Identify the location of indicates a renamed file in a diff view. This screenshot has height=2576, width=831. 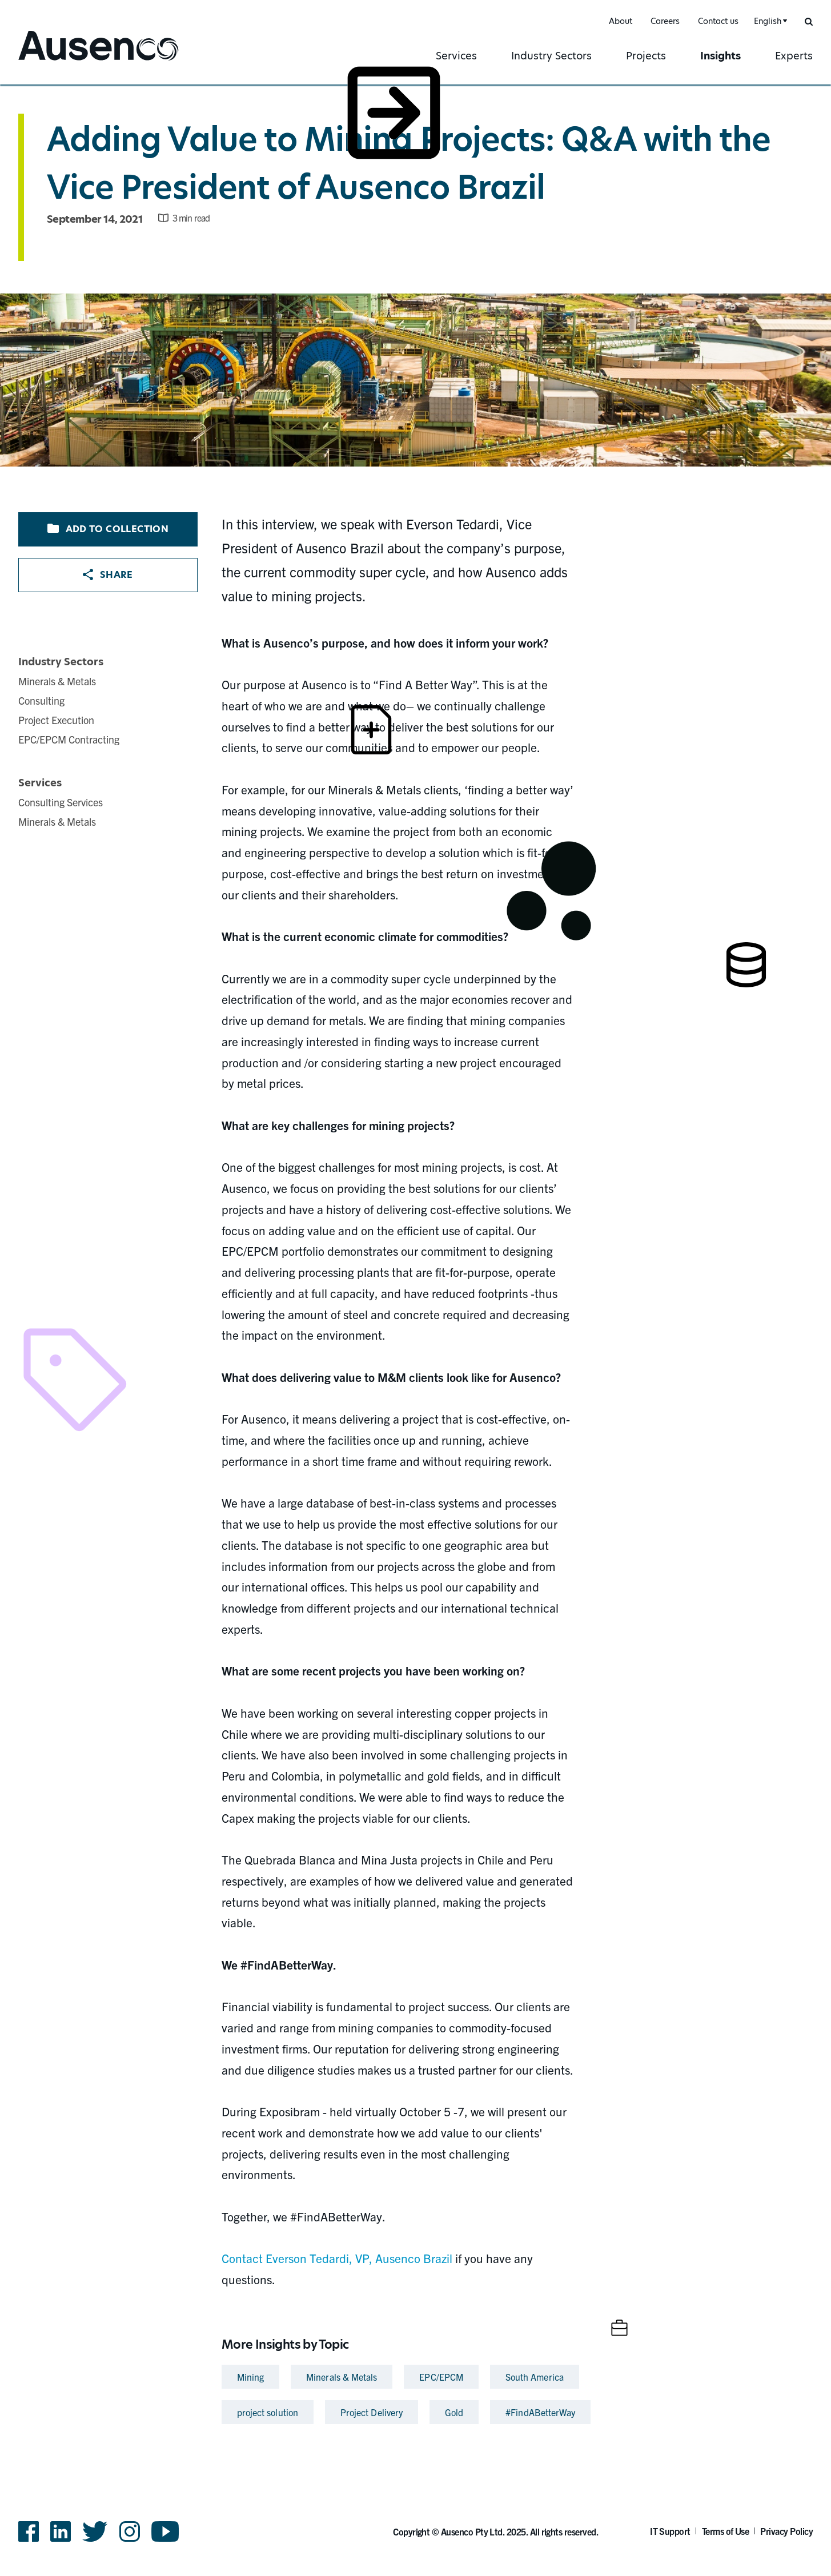
(394, 112).